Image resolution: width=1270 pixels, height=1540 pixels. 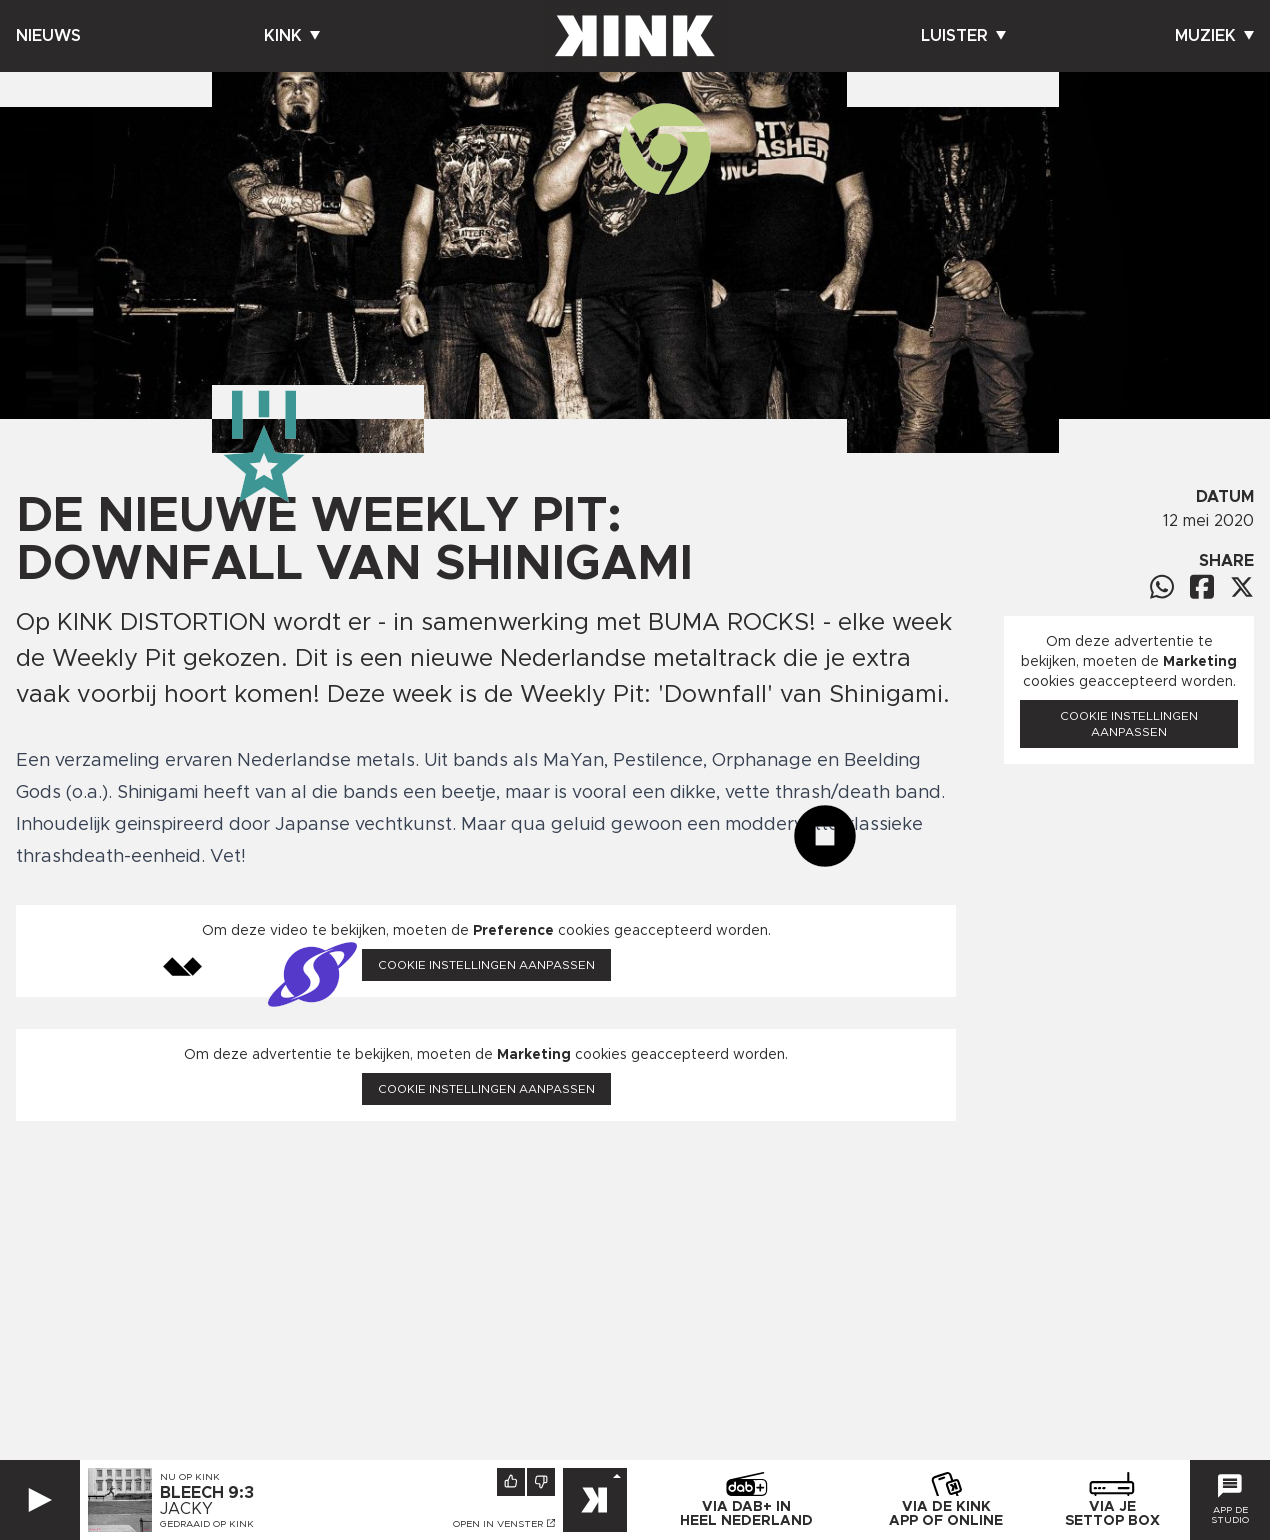 What do you see at coordinates (182, 966) in the screenshot?
I see `Alpine.js framework logo` at bounding box center [182, 966].